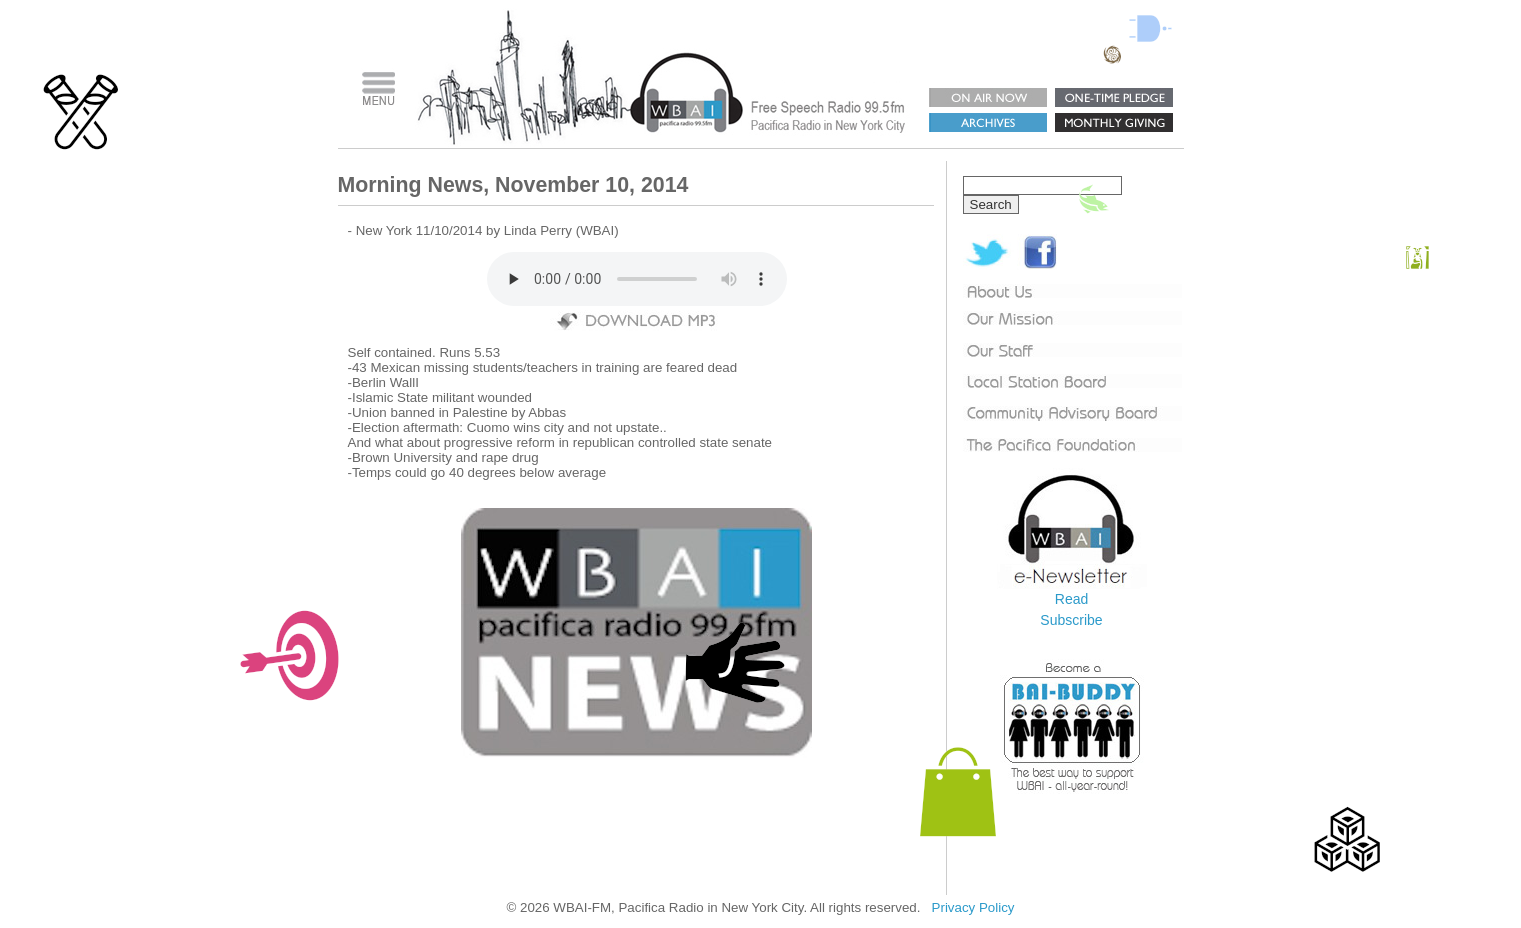  Describe the element at coordinates (1150, 28) in the screenshot. I see `represents a NAND logic gate in a circuit diagram` at that location.